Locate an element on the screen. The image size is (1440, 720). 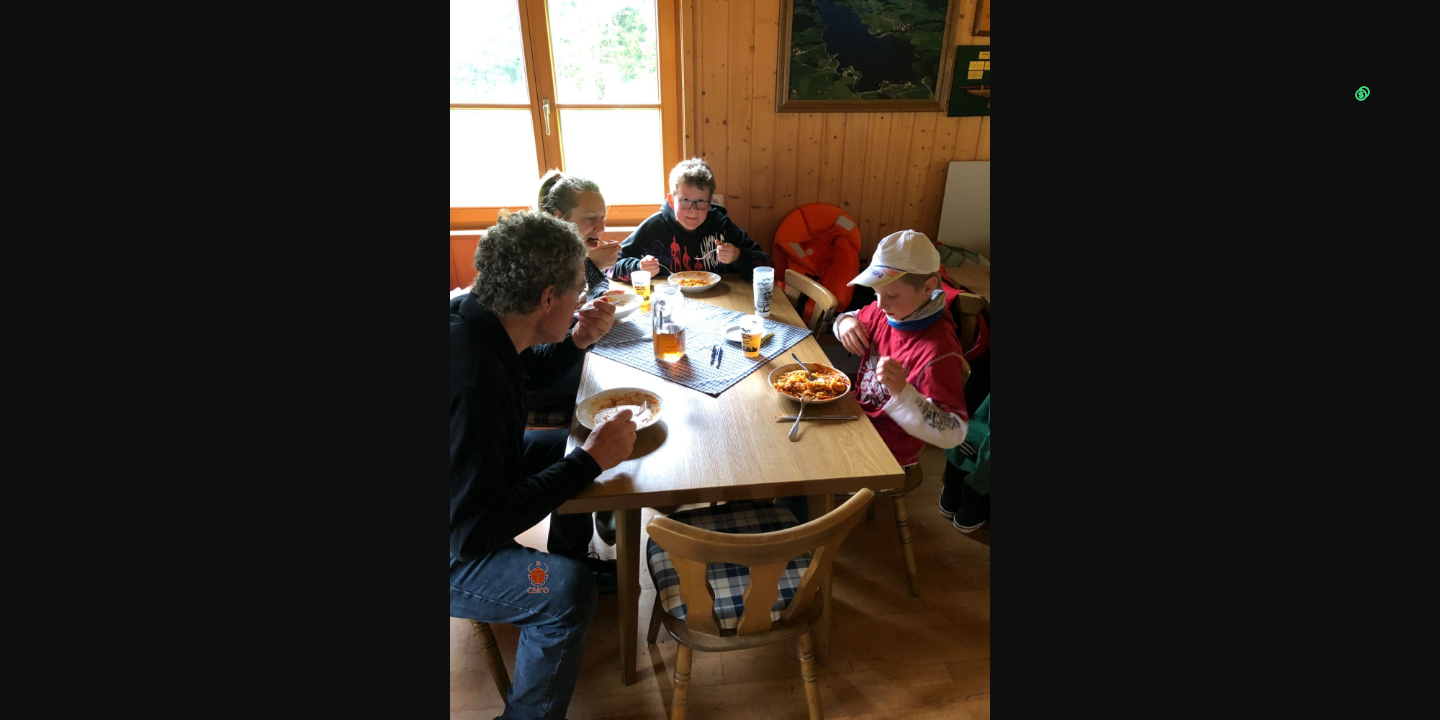
Cairo graphics library logo is located at coordinates (538, 577).